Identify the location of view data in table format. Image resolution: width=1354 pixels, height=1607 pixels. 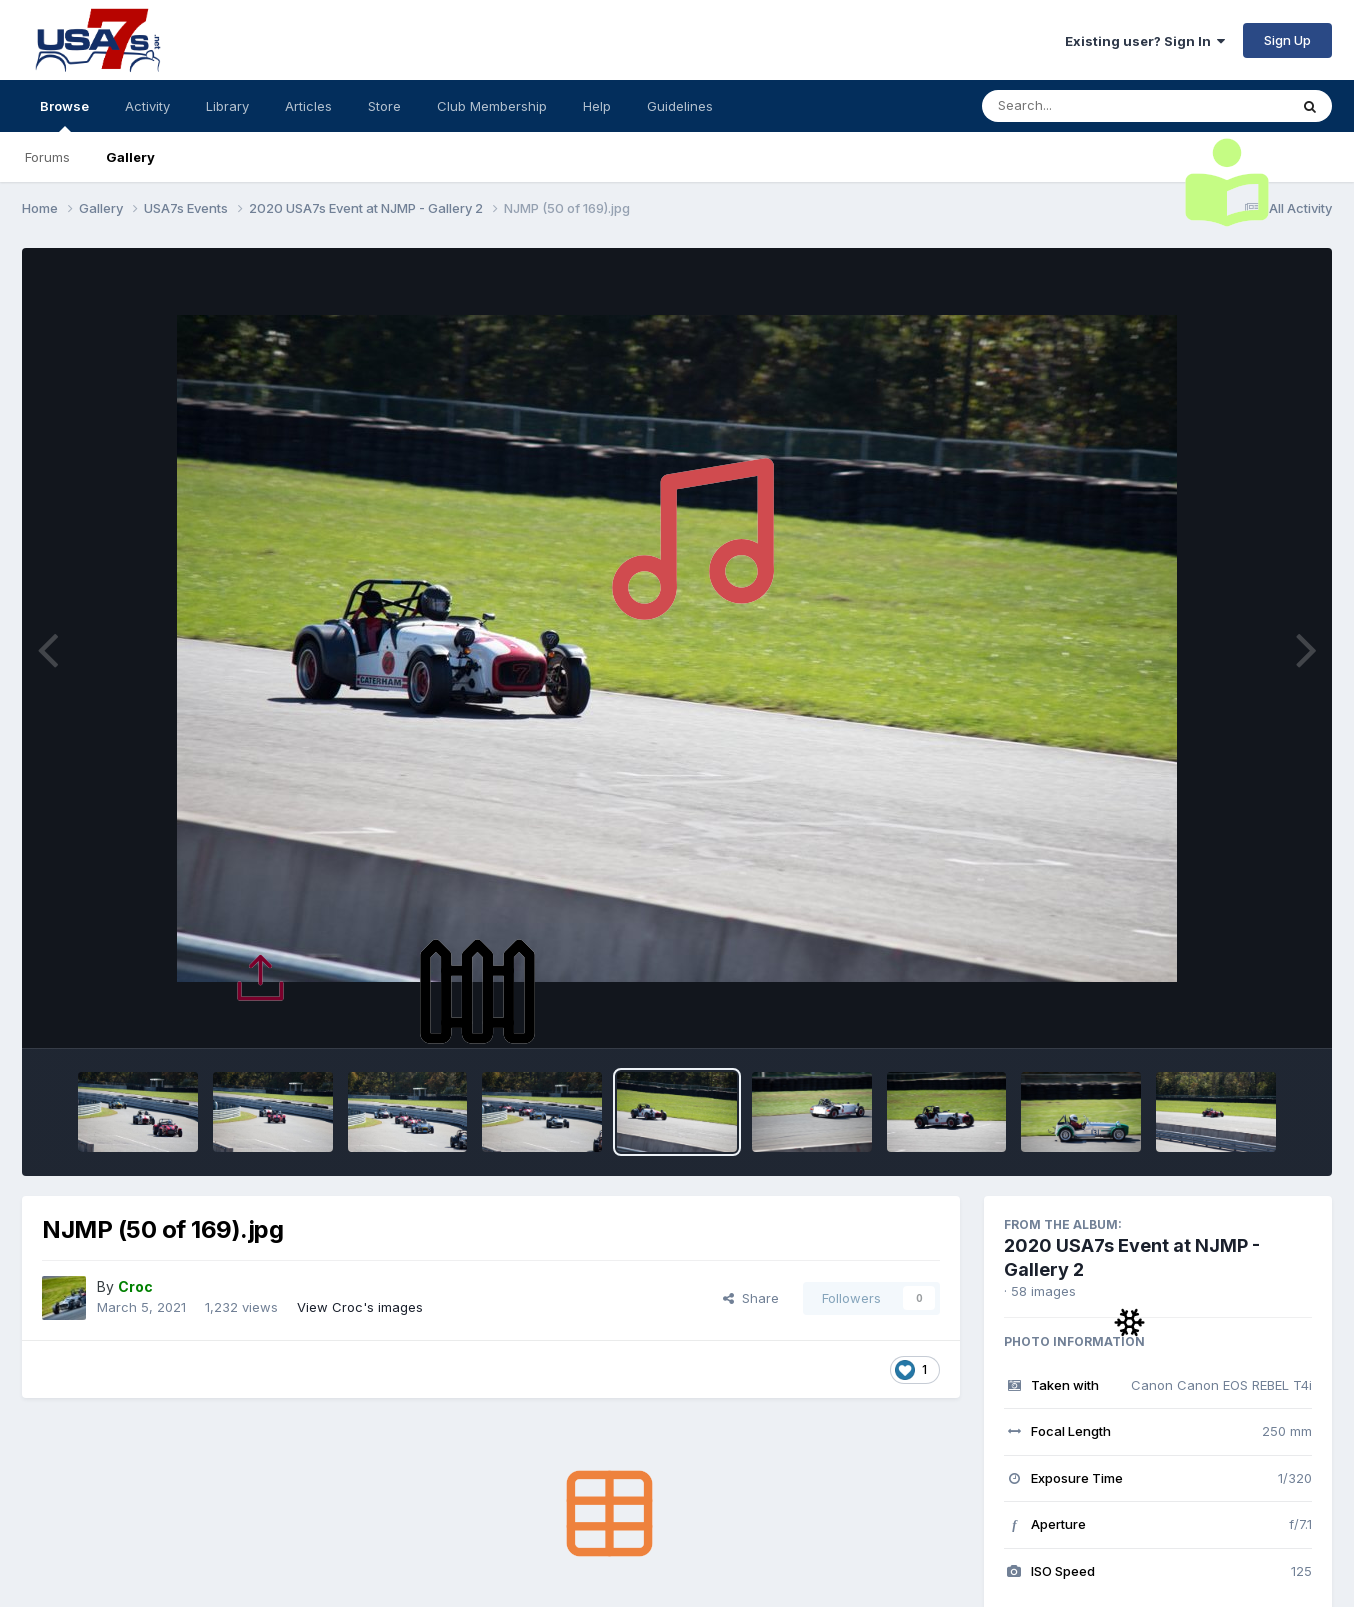
(609, 1513).